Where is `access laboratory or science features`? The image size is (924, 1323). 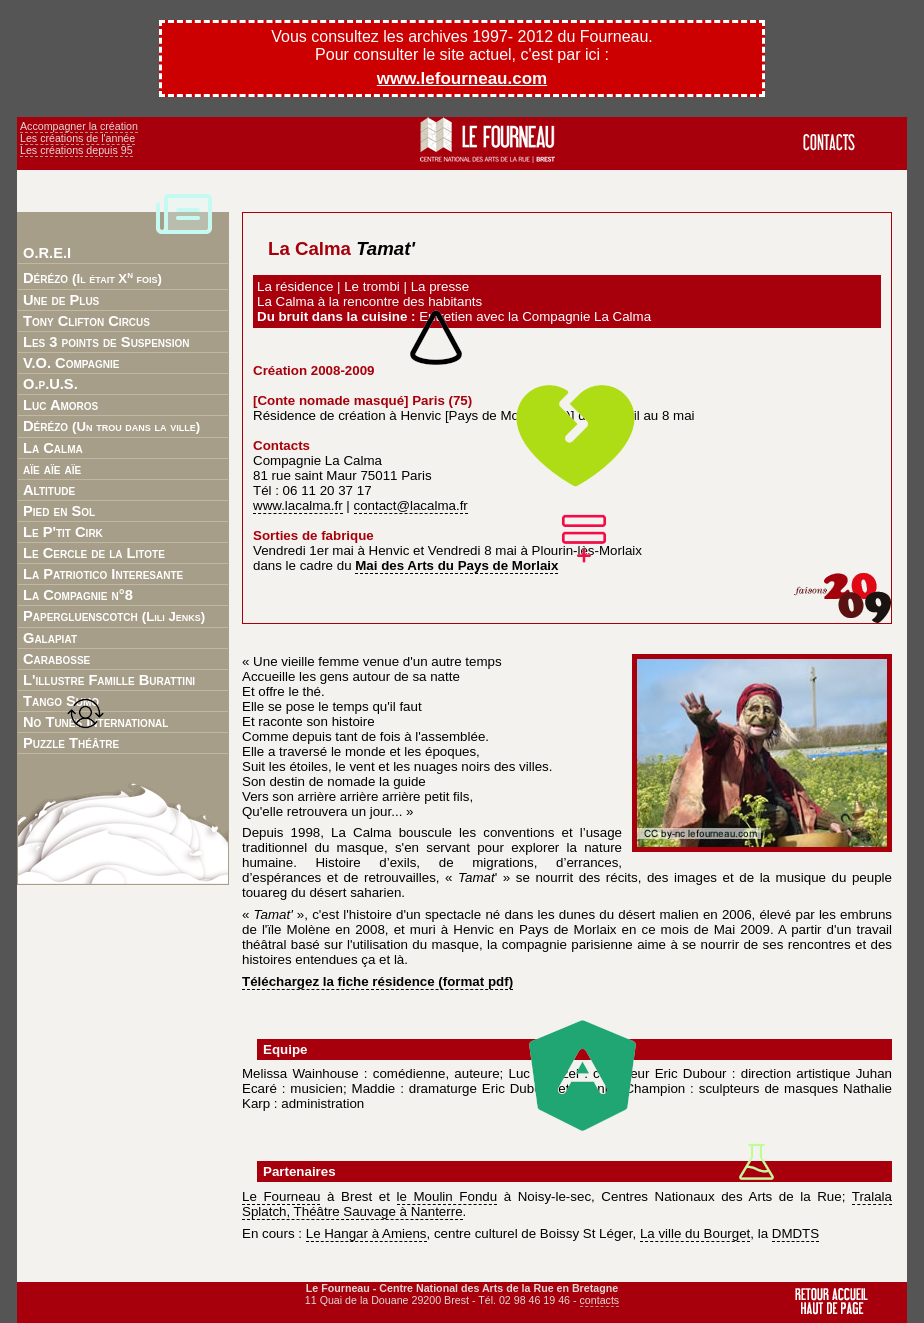 access laboratory or science features is located at coordinates (756, 1162).